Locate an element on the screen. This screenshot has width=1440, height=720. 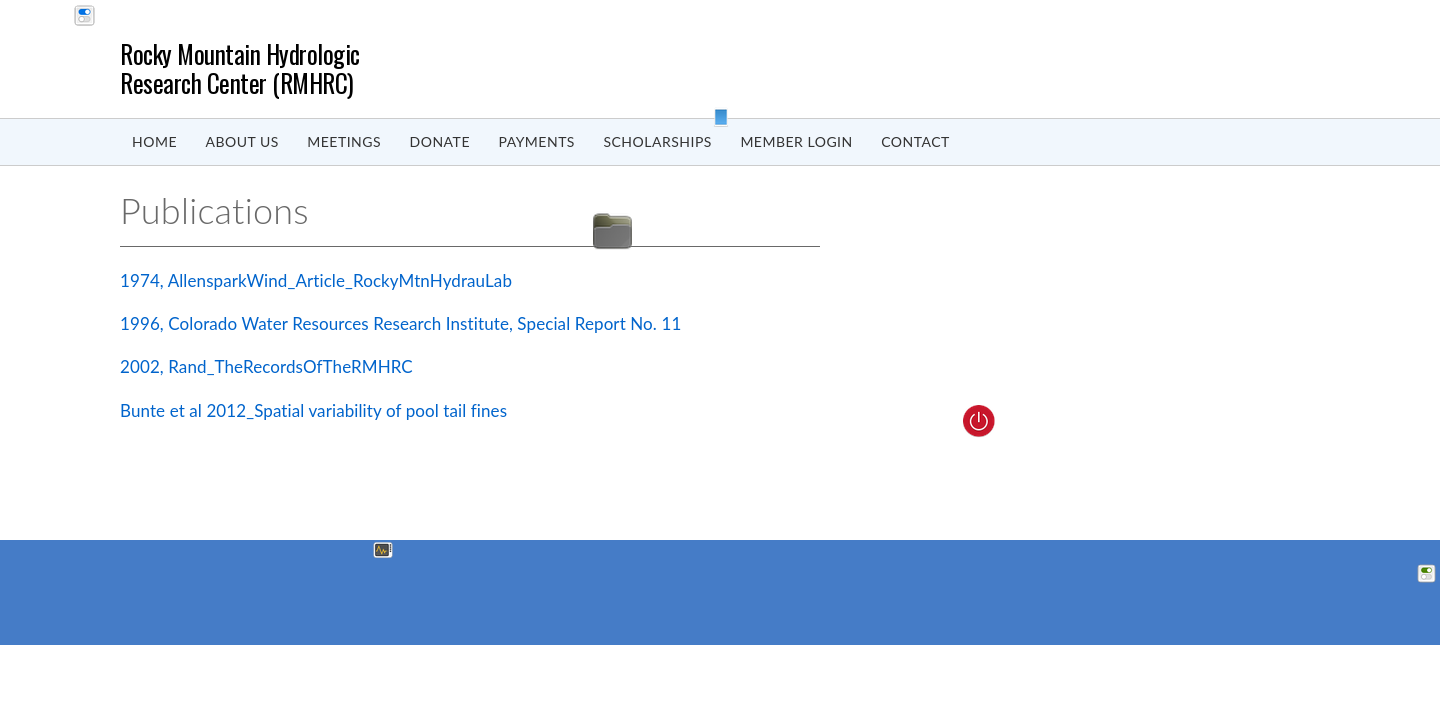
open system monitor application is located at coordinates (383, 550).